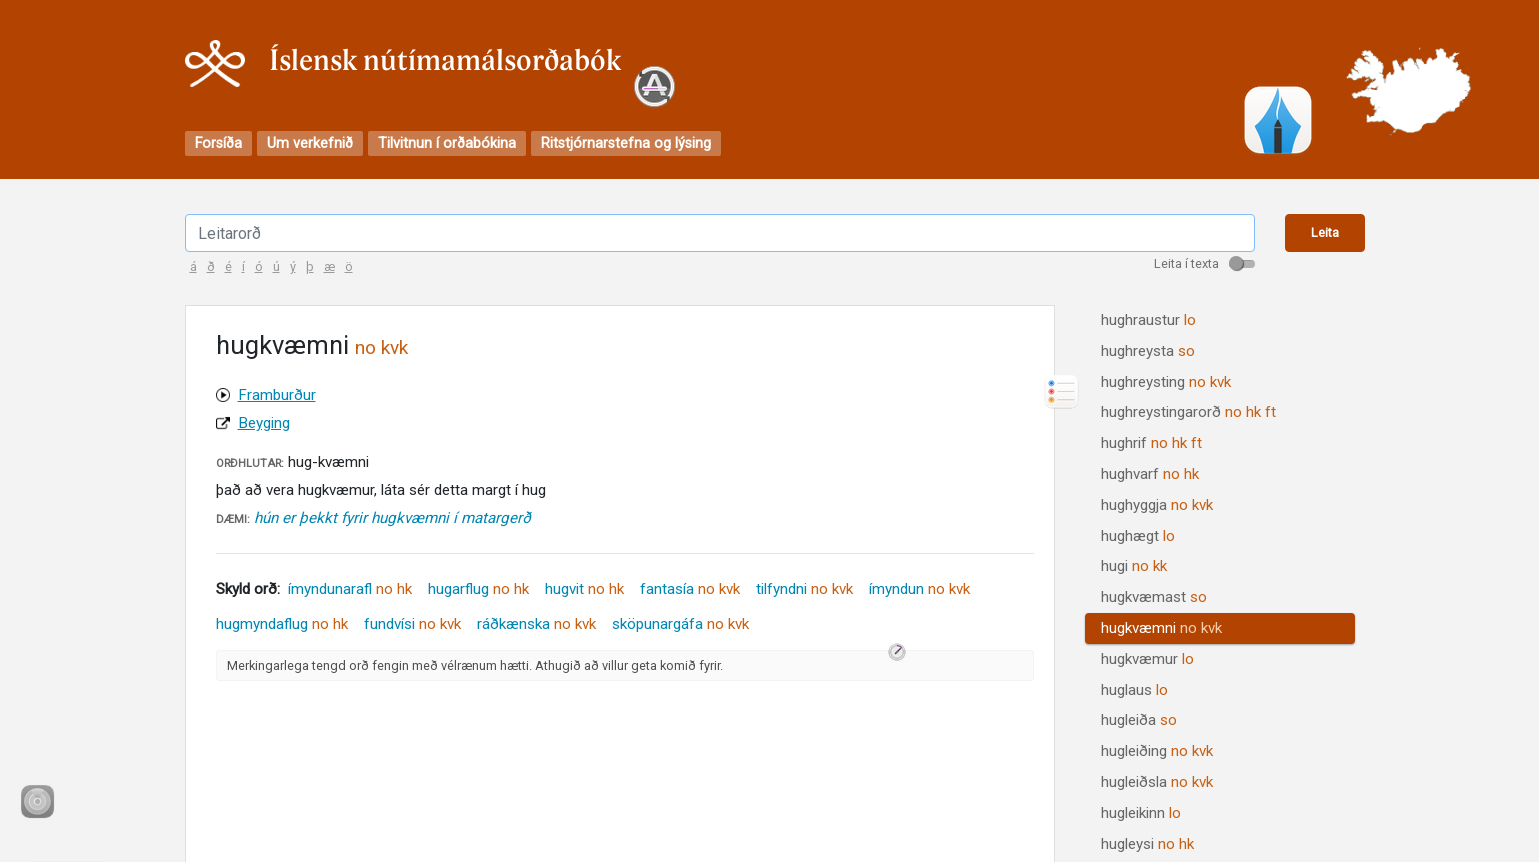 The image size is (1539, 862). What do you see at coordinates (897, 652) in the screenshot?
I see `launch sysprof system profiler` at bounding box center [897, 652].